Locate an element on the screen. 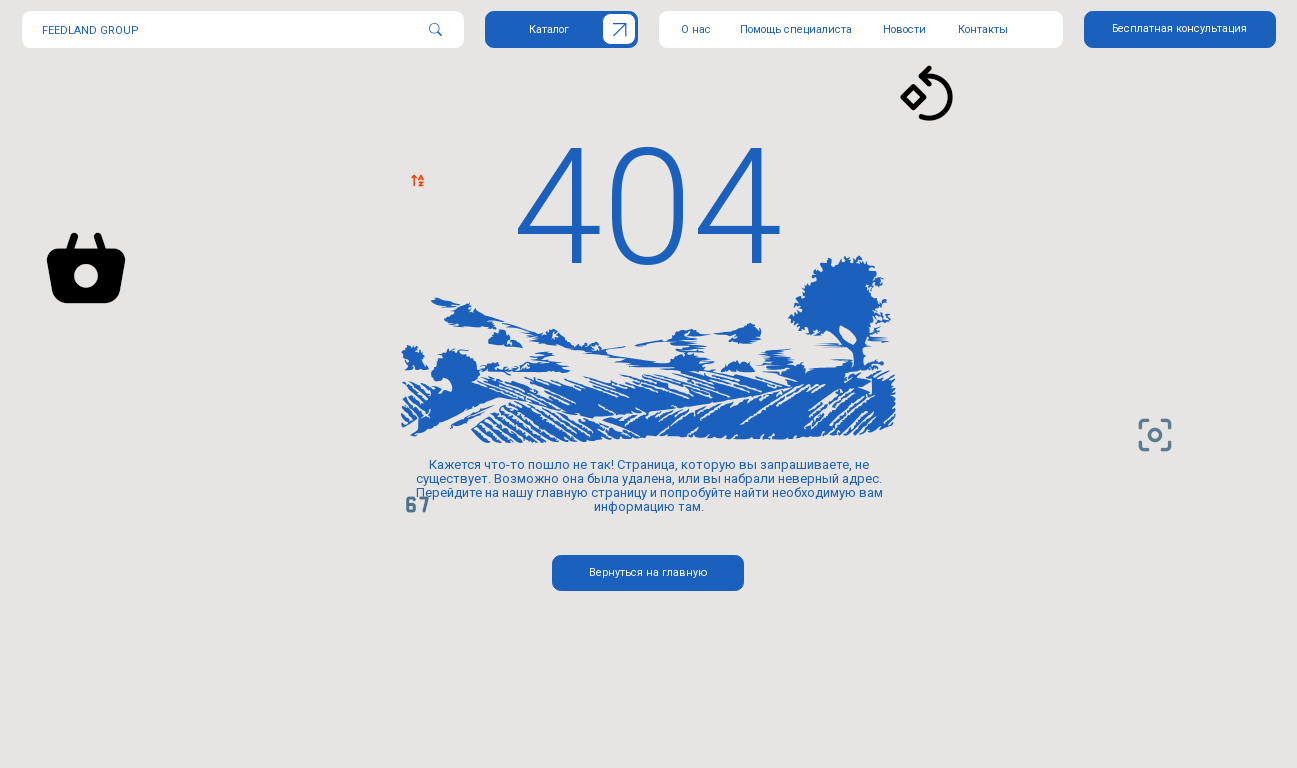 This screenshot has height=768, width=1297. capture a screenshot or photo is located at coordinates (1155, 435).